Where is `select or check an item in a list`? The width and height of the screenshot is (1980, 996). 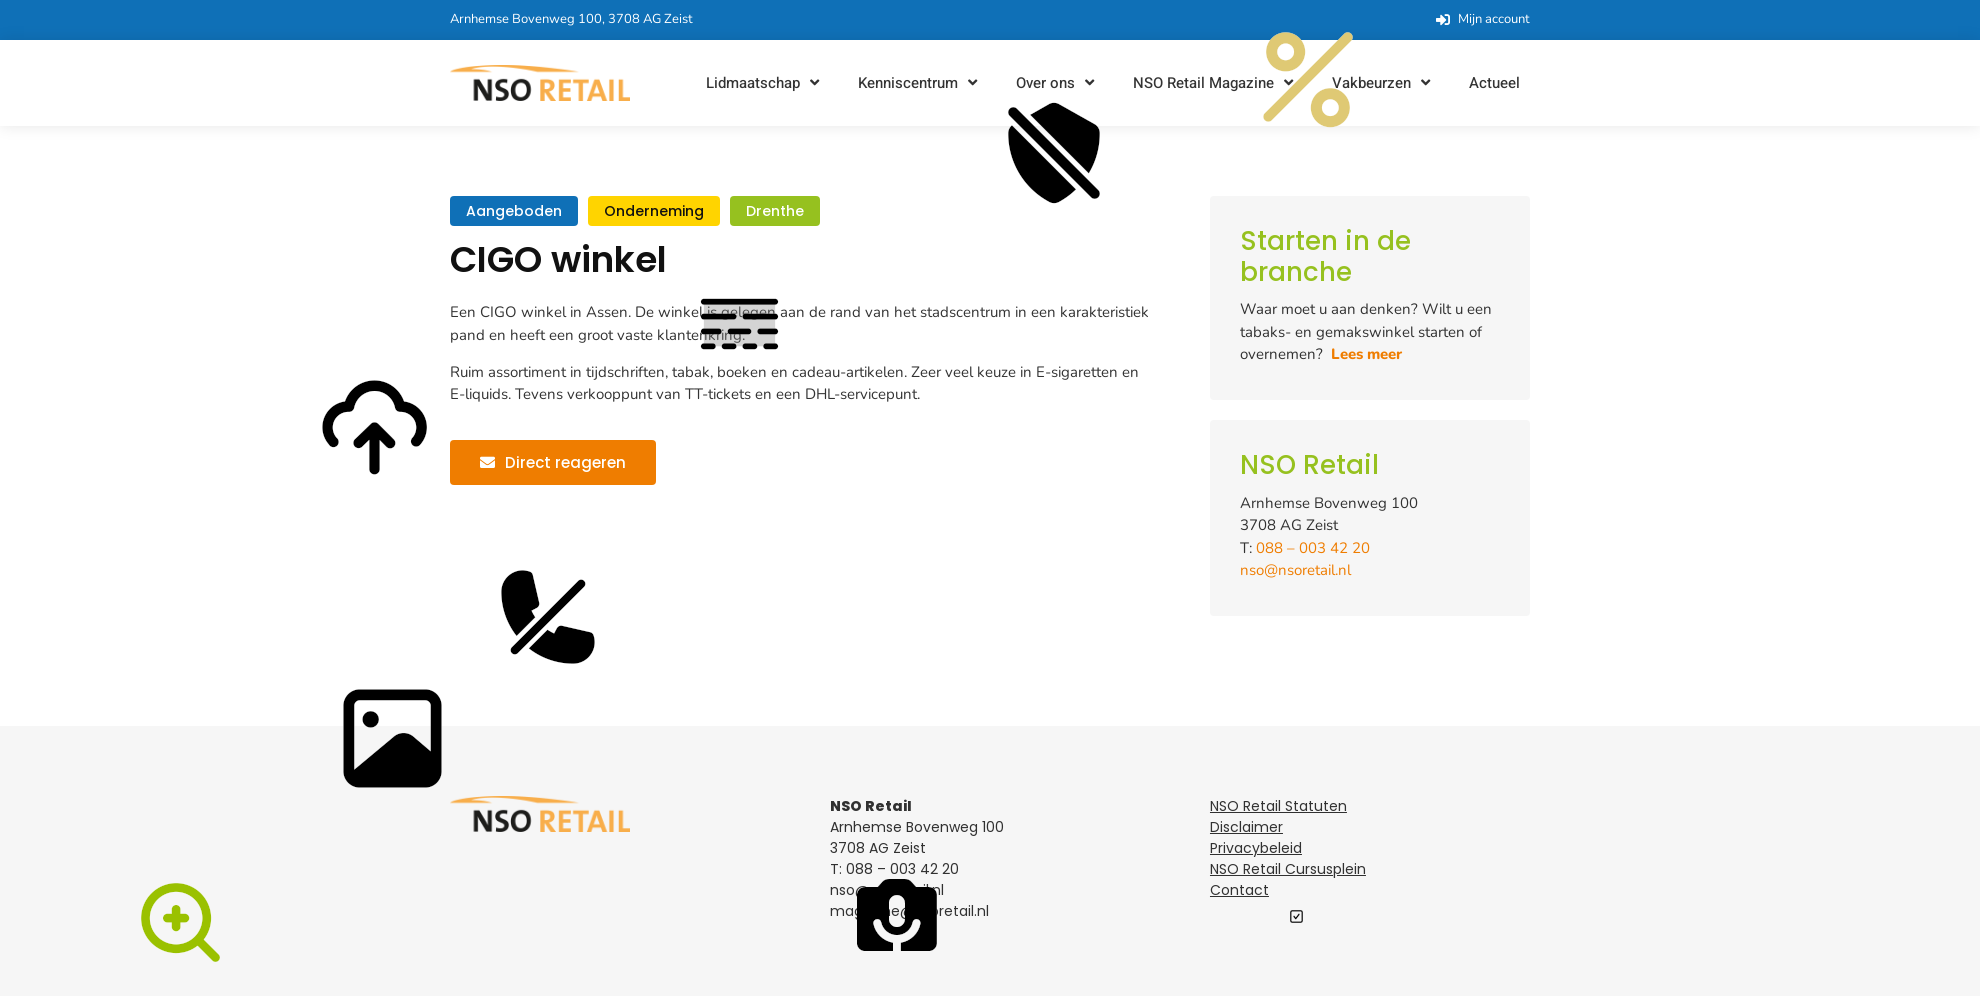 select or check an item in a list is located at coordinates (1296, 916).